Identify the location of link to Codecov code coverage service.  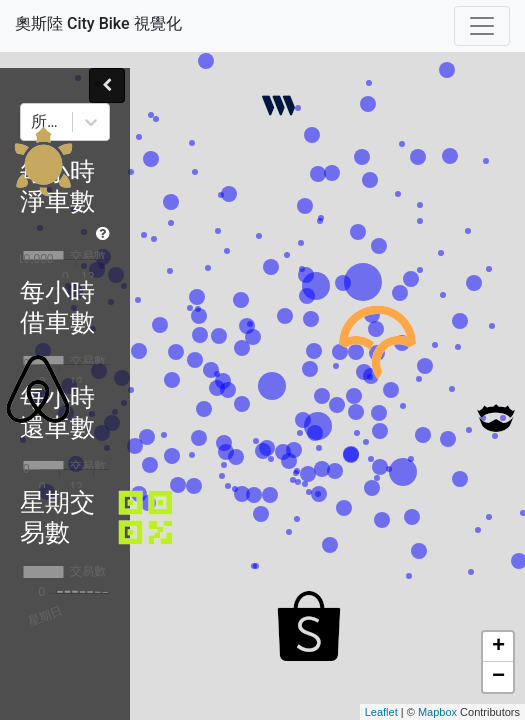
(377, 342).